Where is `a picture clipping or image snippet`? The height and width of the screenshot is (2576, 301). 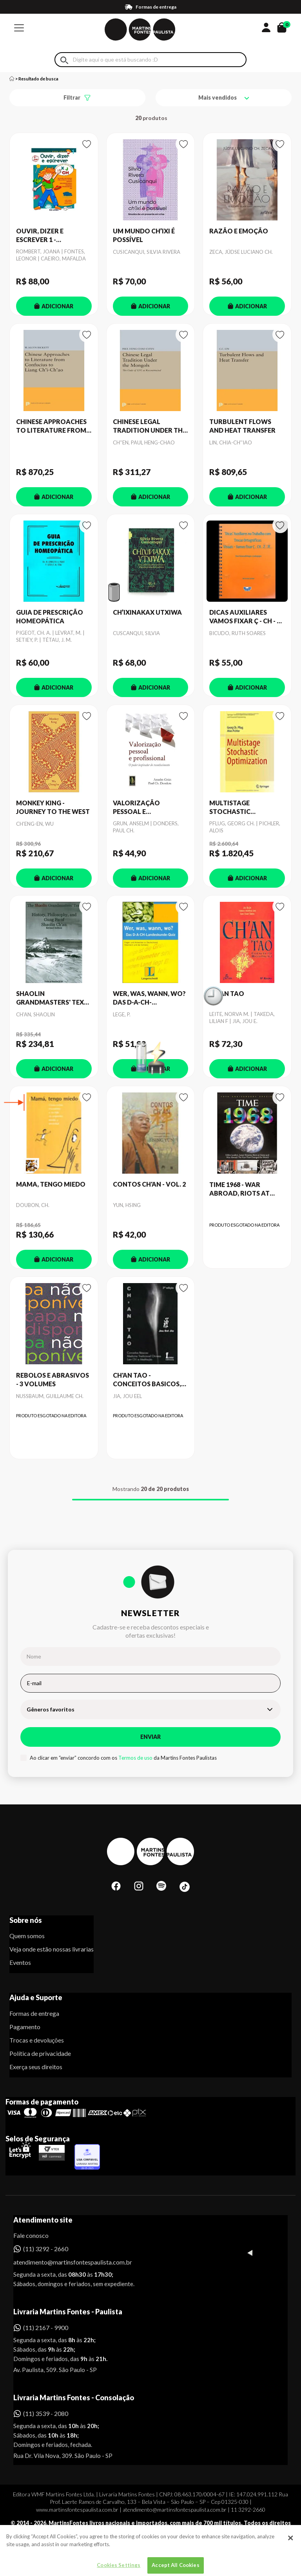
a picture clipping or image snippet is located at coordinates (31, 1166).